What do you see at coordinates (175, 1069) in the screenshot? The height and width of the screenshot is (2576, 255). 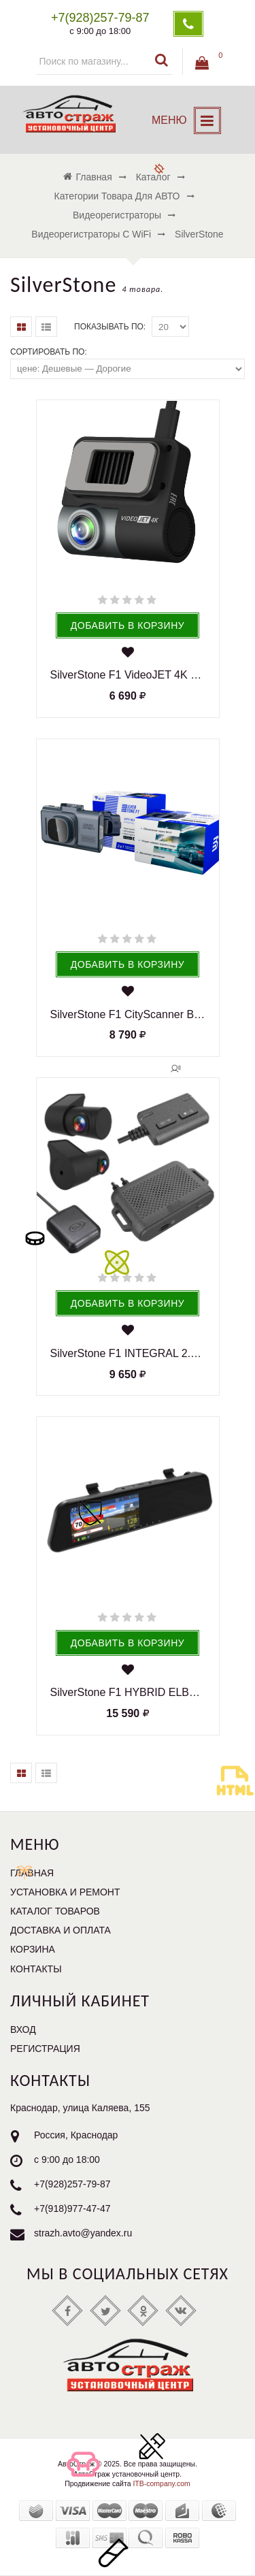 I see `user audio or voice settings` at bounding box center [175, 1069].